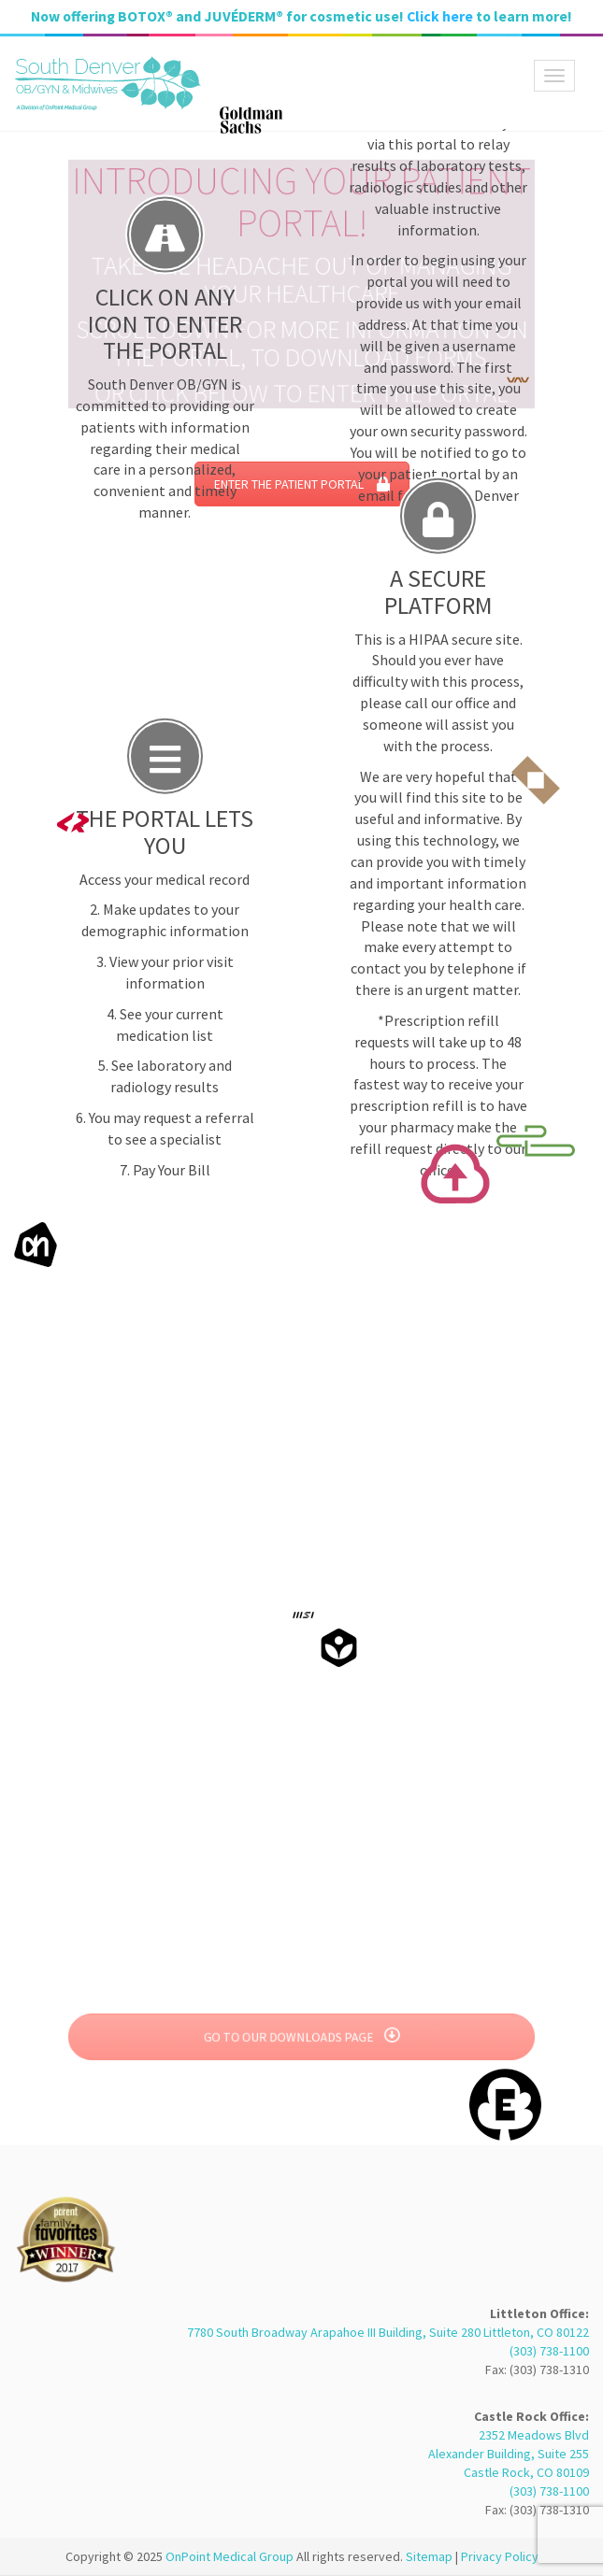 The image size is (603, 2576). I want to click on upload file to cloud storage, so click(455, 1175).